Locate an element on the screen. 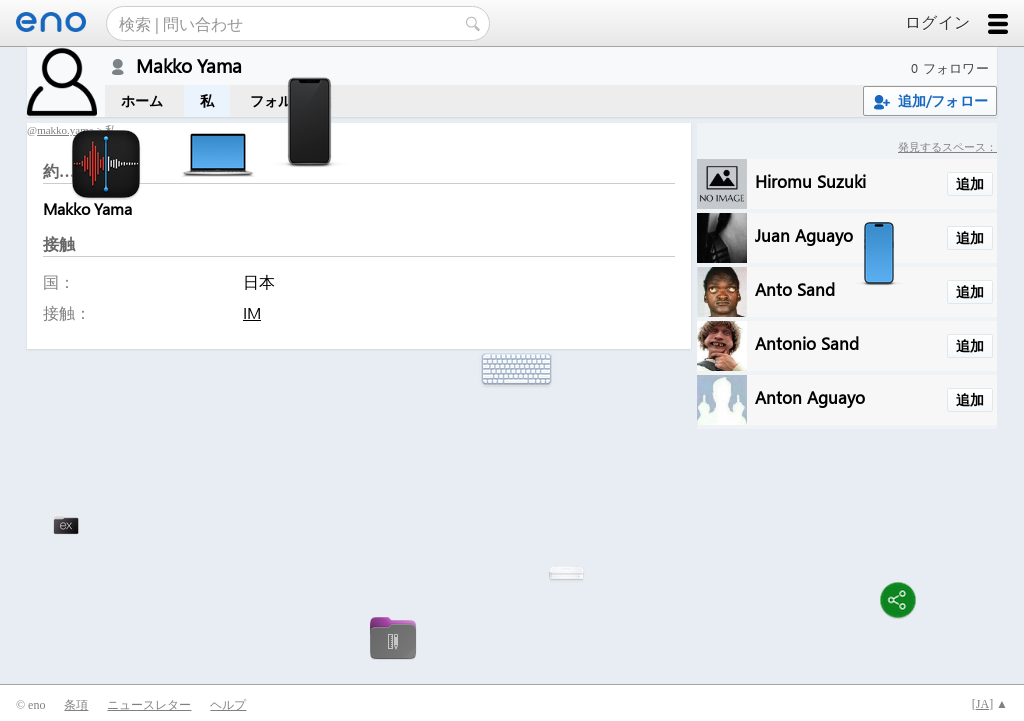 The image size is (1024, 721). iPhone 15 device icon is located at coordinates (879, 254).